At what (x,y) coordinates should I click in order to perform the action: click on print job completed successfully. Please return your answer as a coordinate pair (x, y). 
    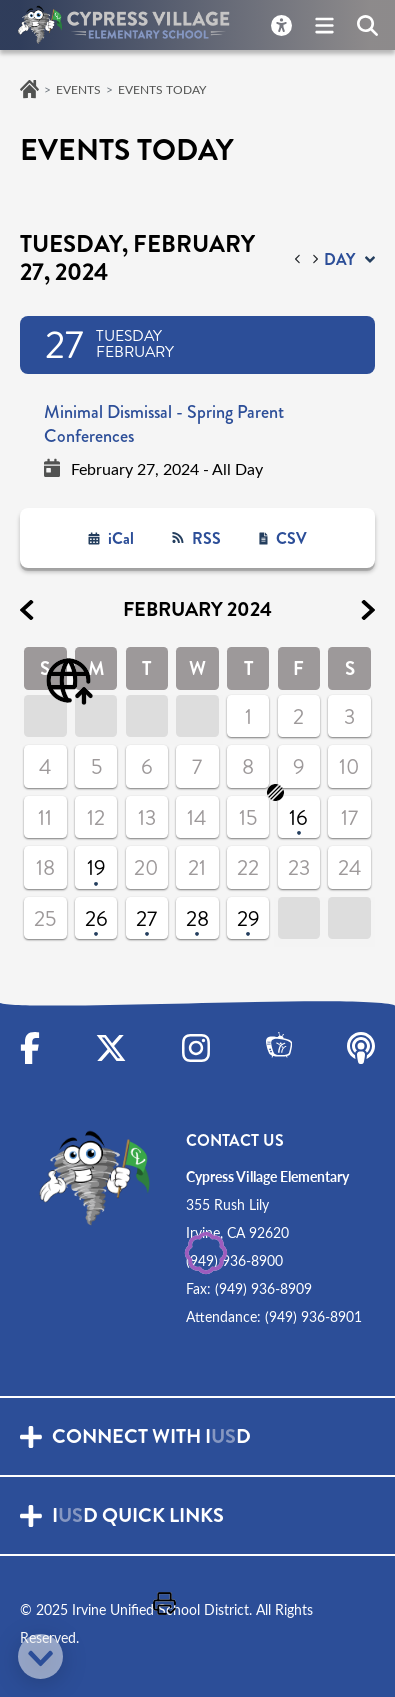
    Looking at the image, I should click on (164, 1603).